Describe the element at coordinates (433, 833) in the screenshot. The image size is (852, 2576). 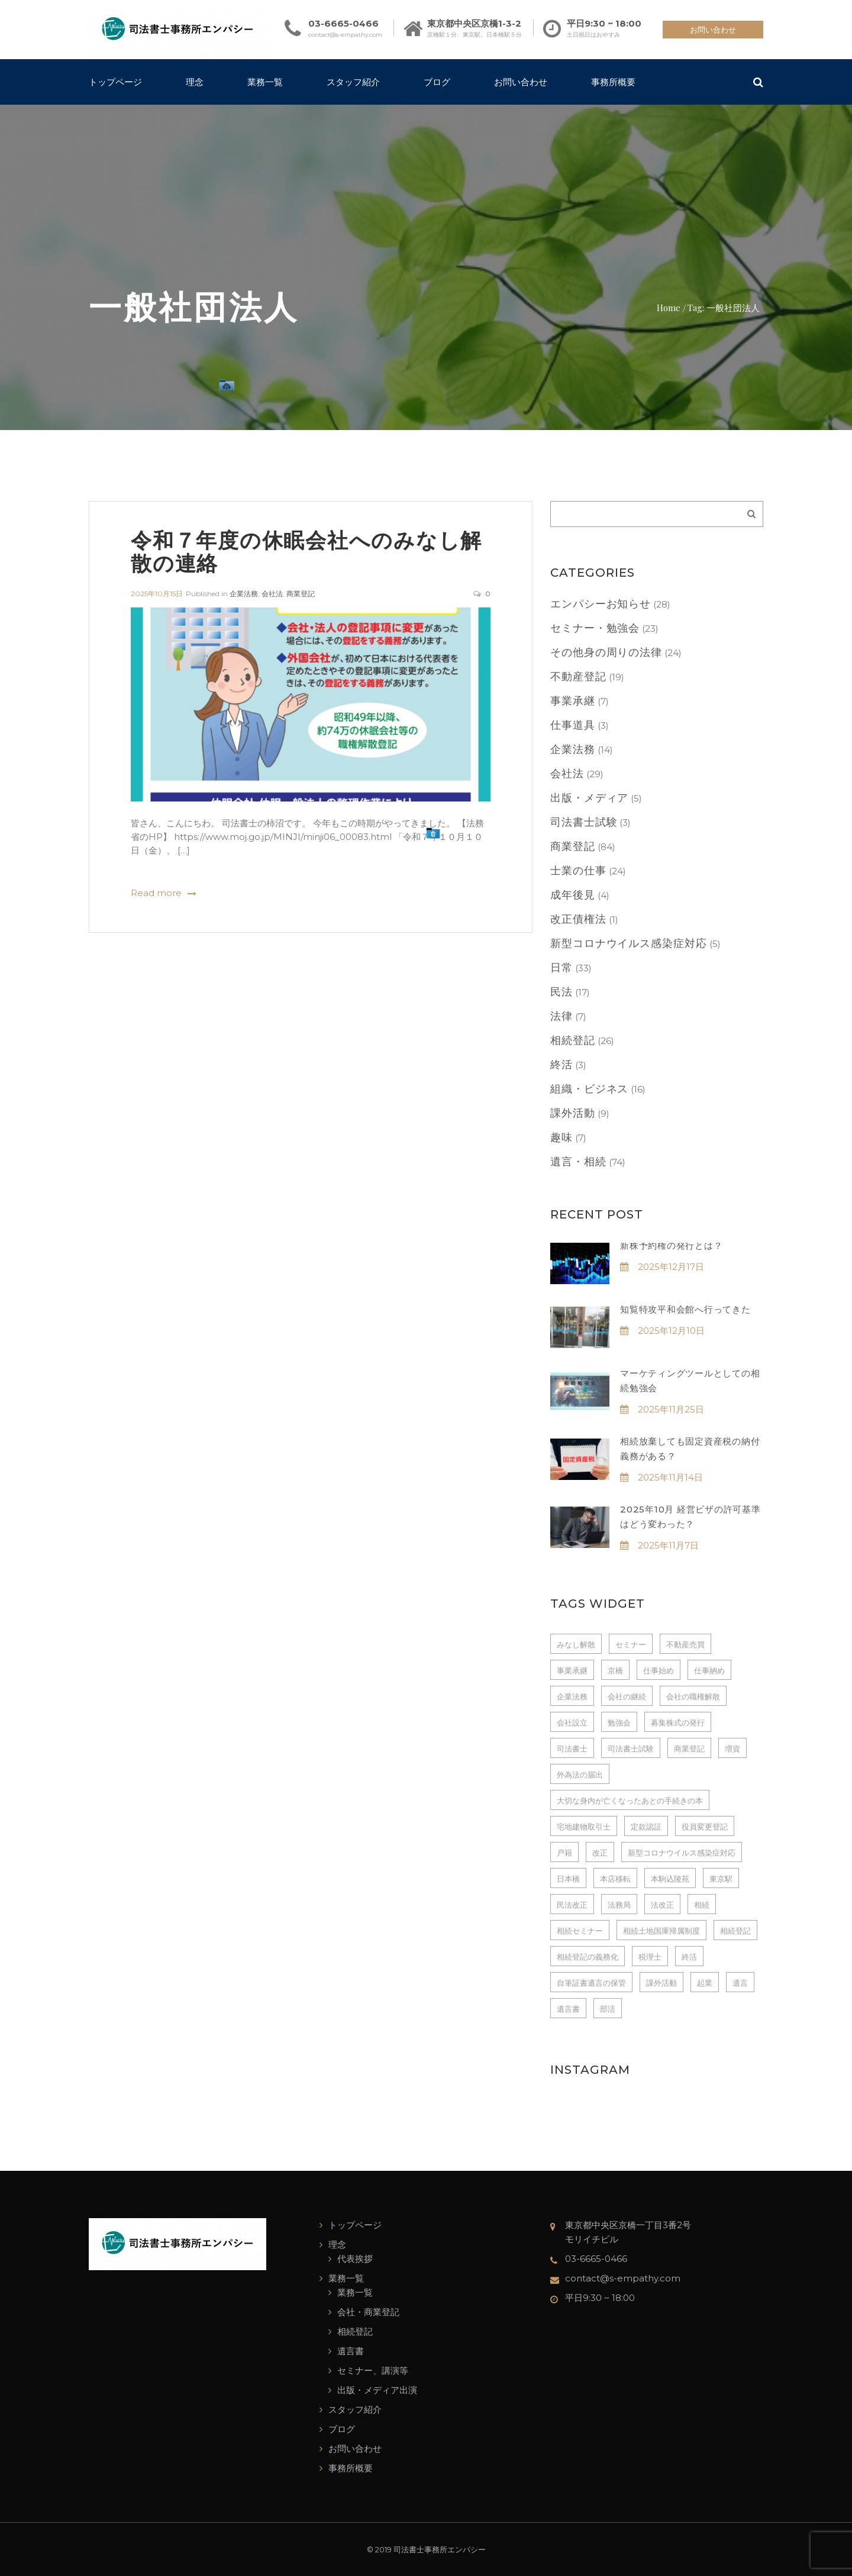
I see `open folder containing CSS stylesheets` at that location.